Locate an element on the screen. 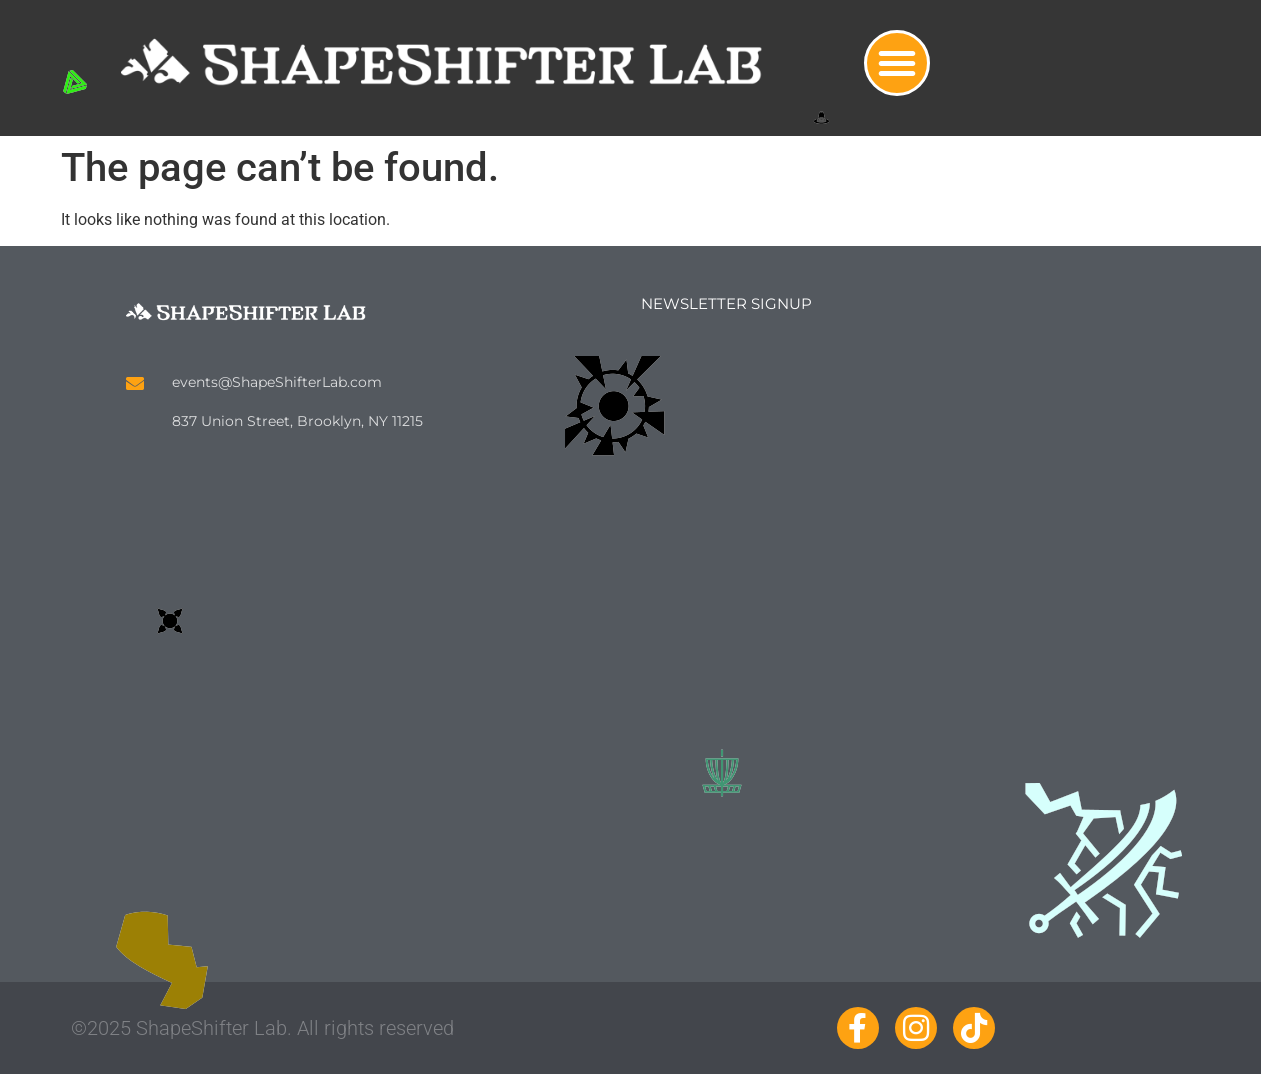  select Paraguay as your country or region is located at coordinates (162, 960).